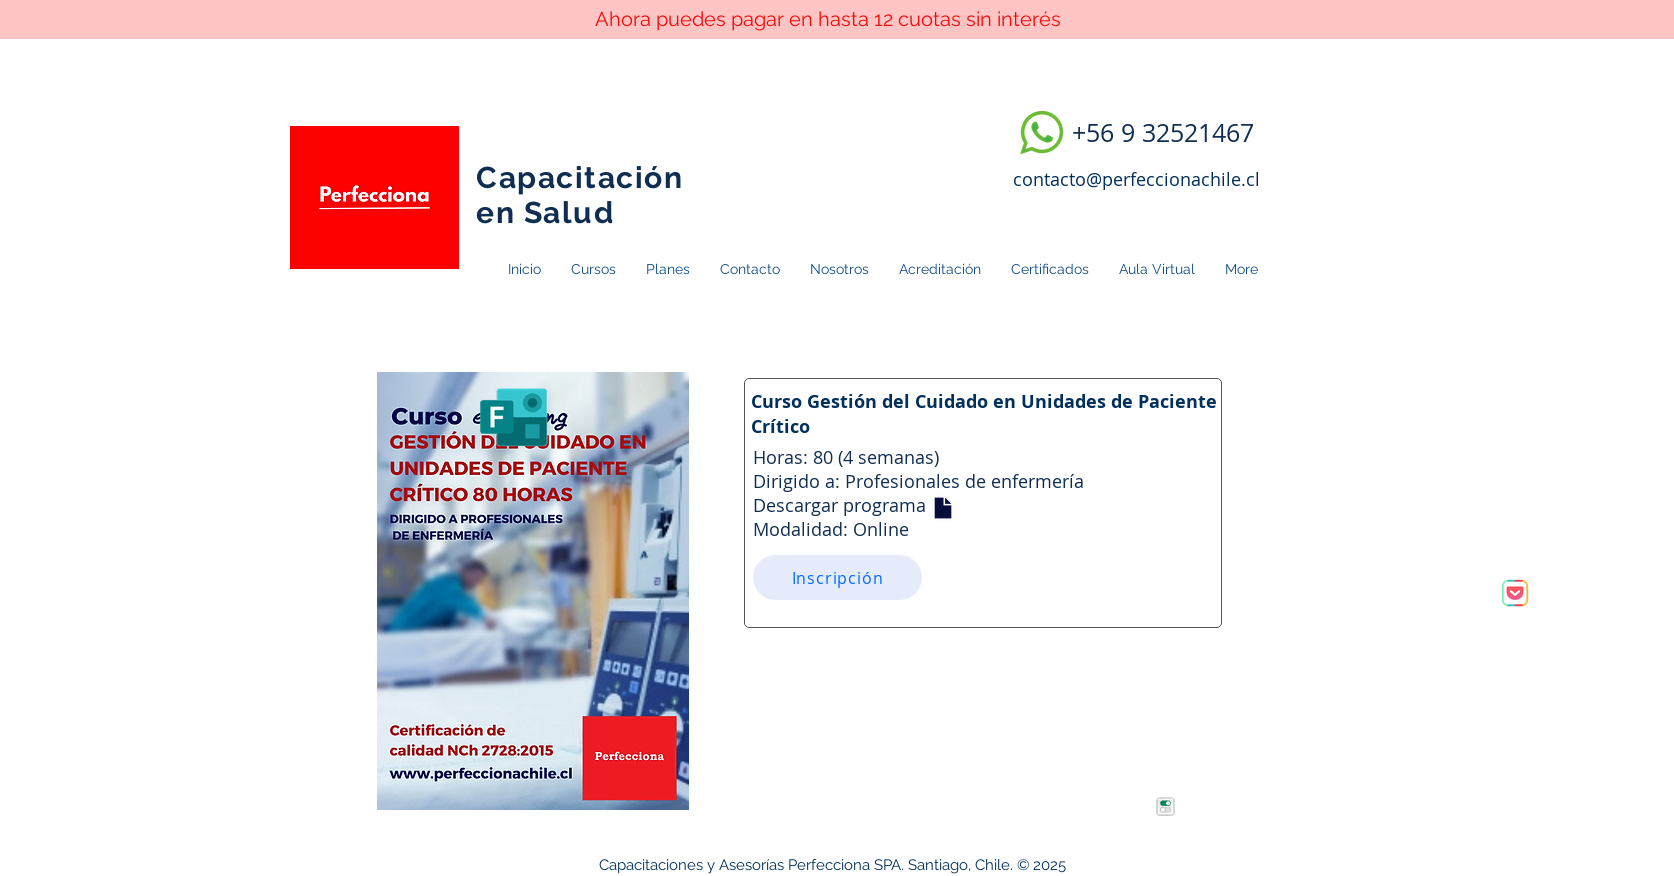 Image resolution: width=1674 pixels, height=876 pixels. I want to click on open the pocket app to view saved articles, so click(1515, 593).